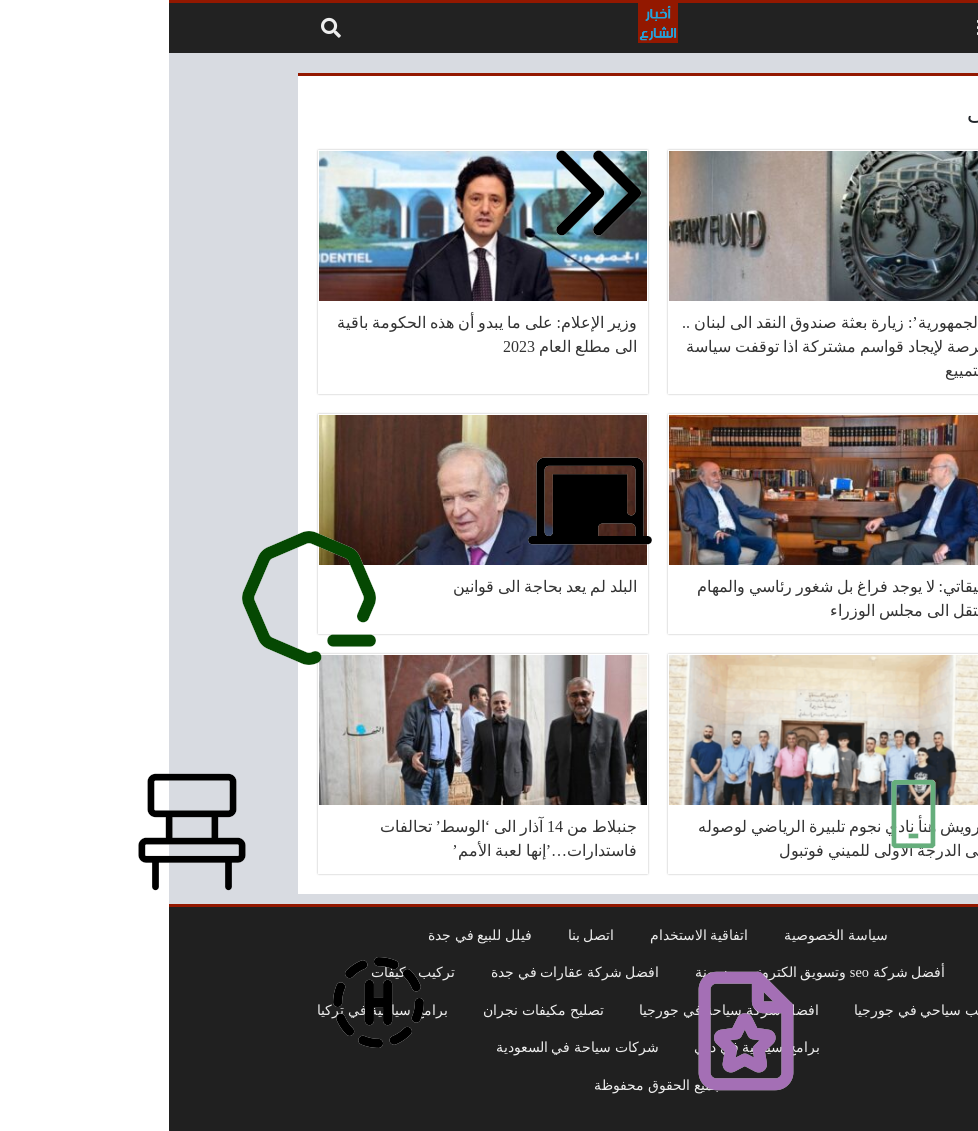 This screenshot has width=978, height=1131. I want to click on access whiteboard or presentation mode, so click(590, 503).